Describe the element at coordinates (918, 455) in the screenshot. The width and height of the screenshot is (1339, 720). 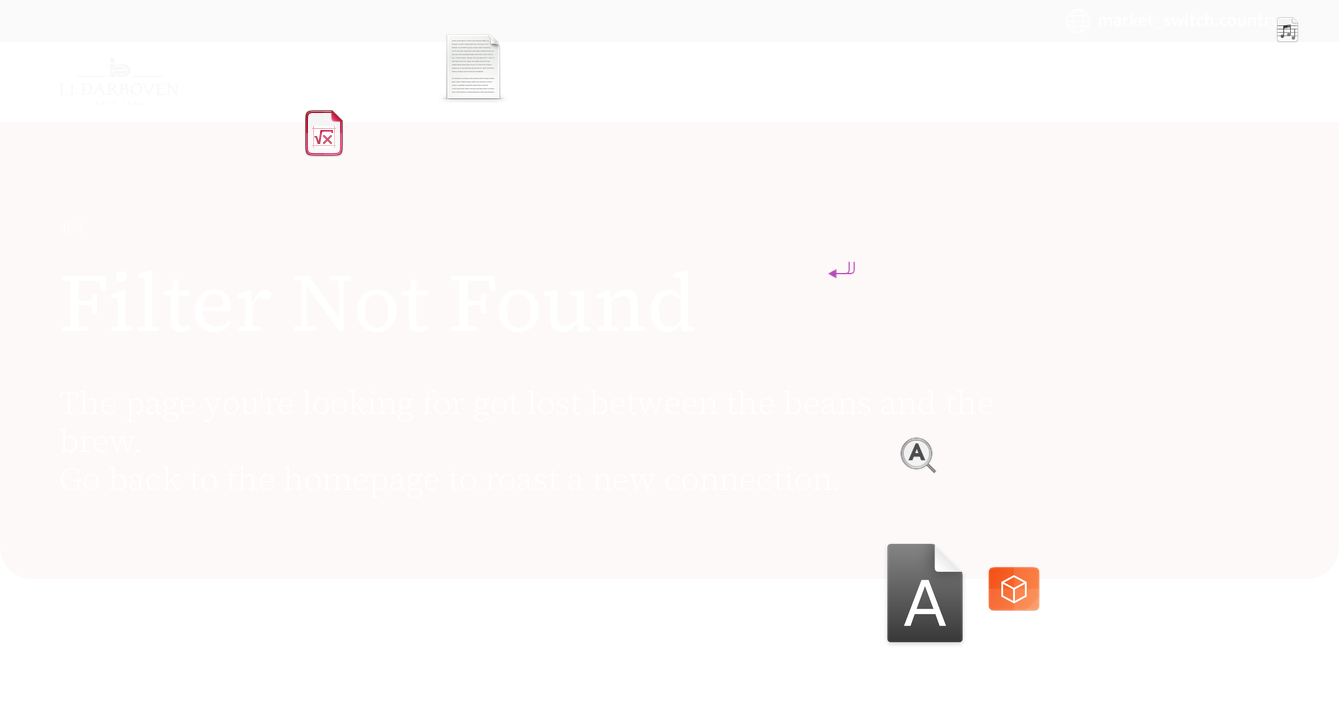
I see `search within the current project` at that location.